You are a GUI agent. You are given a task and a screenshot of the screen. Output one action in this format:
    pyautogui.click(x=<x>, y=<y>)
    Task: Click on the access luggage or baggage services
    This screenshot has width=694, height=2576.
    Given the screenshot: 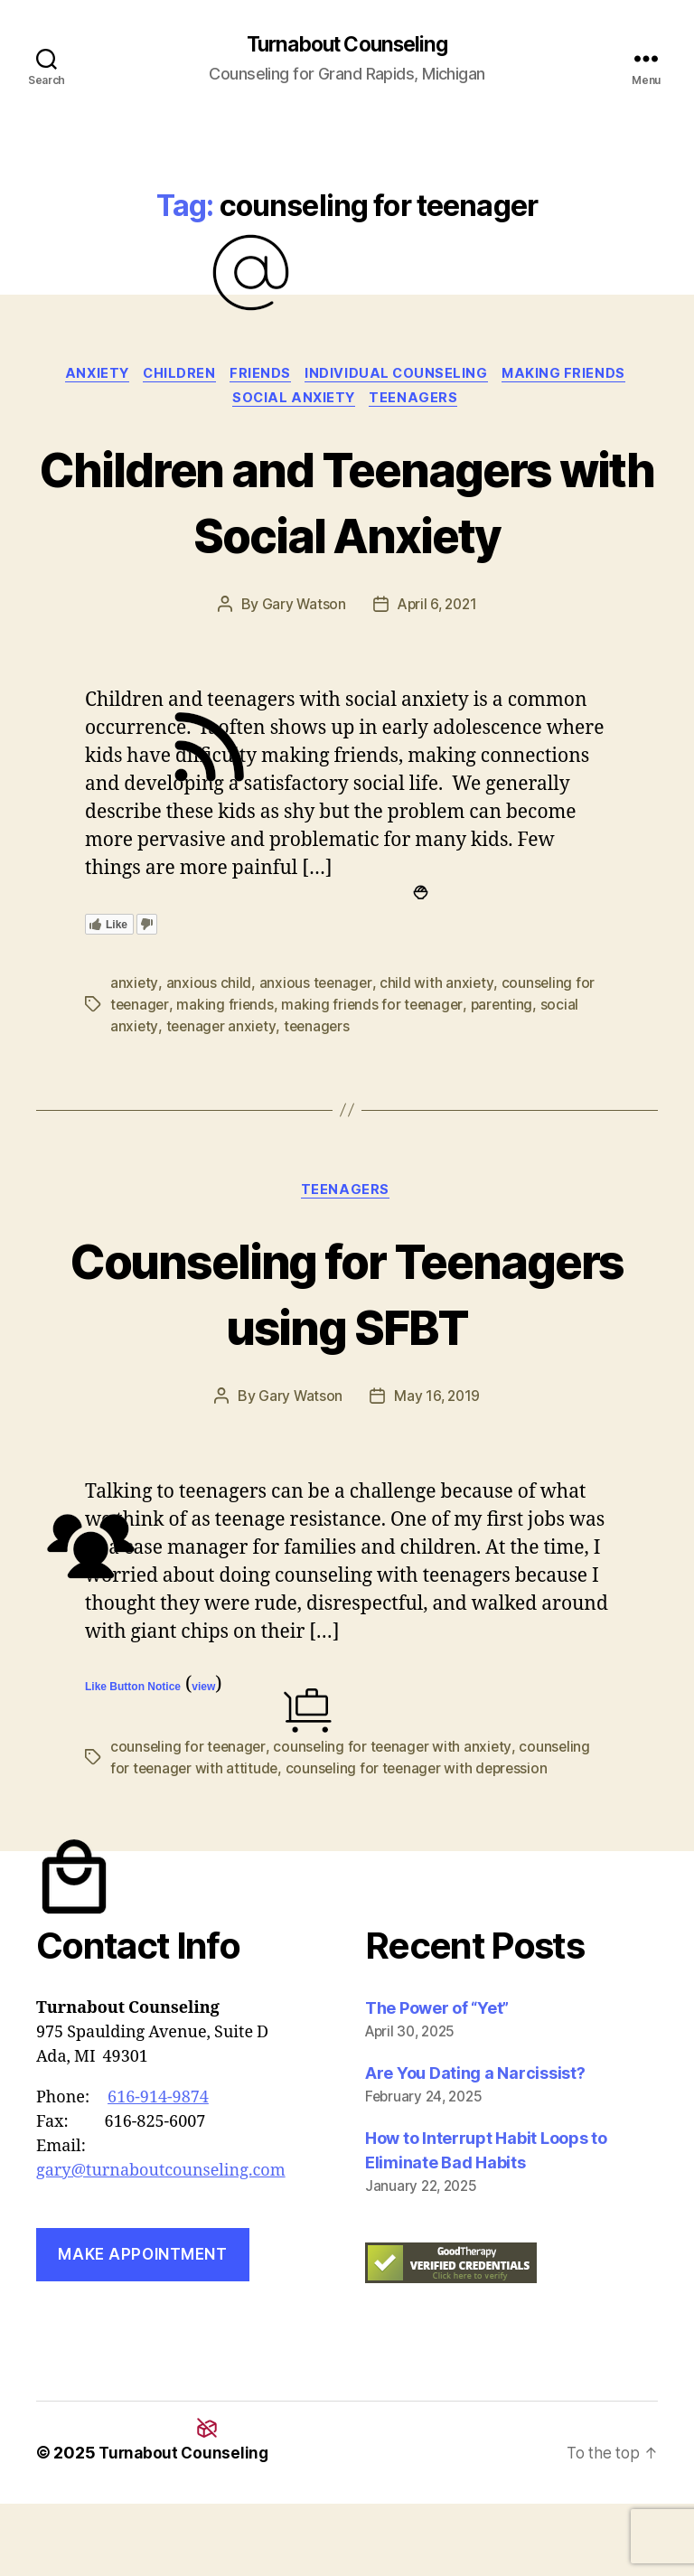 What is the action you would take?
    pyautogui.click(x=306, y=1709)
    